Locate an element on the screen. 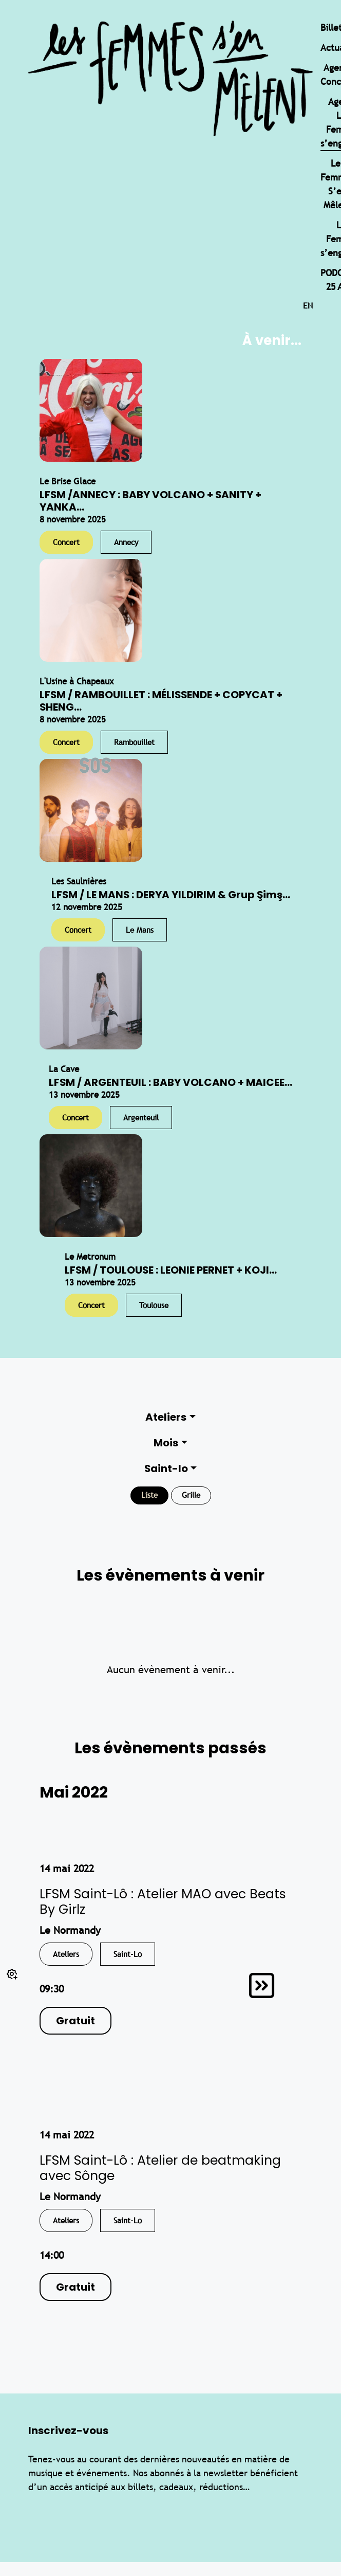 This screenshot has height=2576, width=341. navigate forward or skip ahead is located at coordinates (261, 1985).